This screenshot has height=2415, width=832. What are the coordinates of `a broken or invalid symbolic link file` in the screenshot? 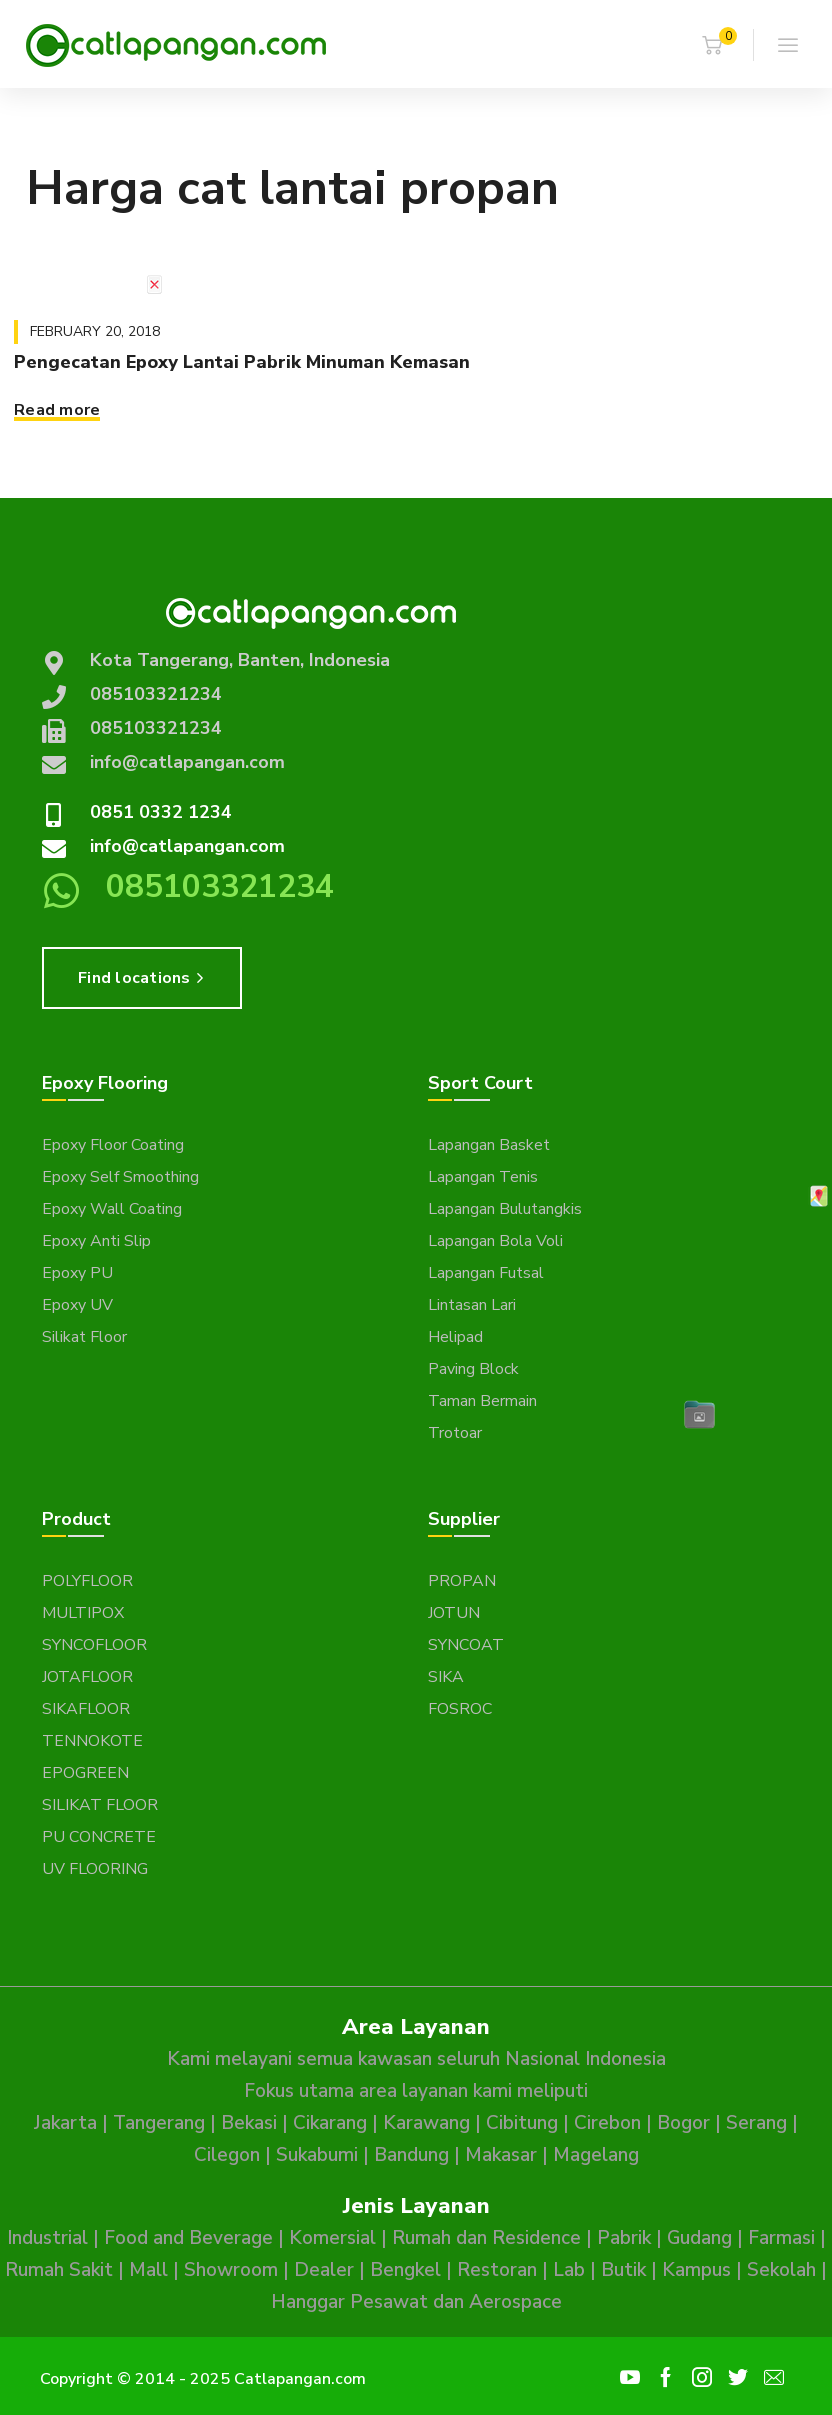 It's located at (154, 284).